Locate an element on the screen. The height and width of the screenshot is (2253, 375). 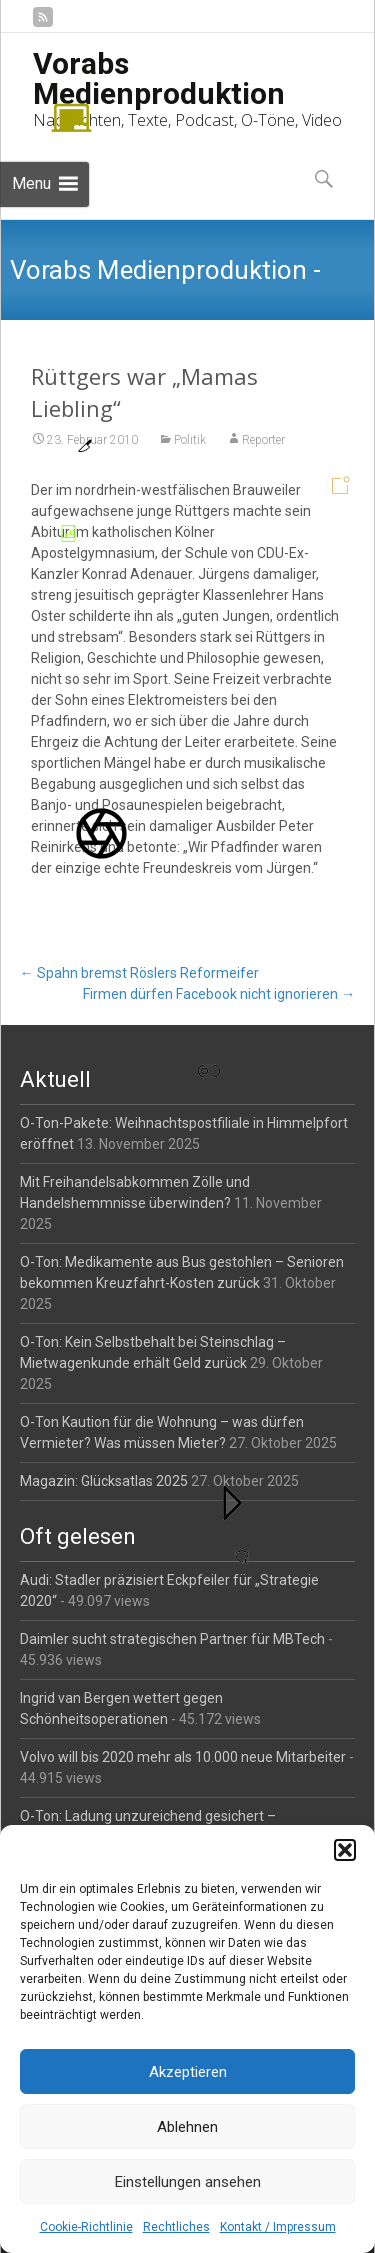
navigate to the next item or screen is located at coordinates (231, 1503).